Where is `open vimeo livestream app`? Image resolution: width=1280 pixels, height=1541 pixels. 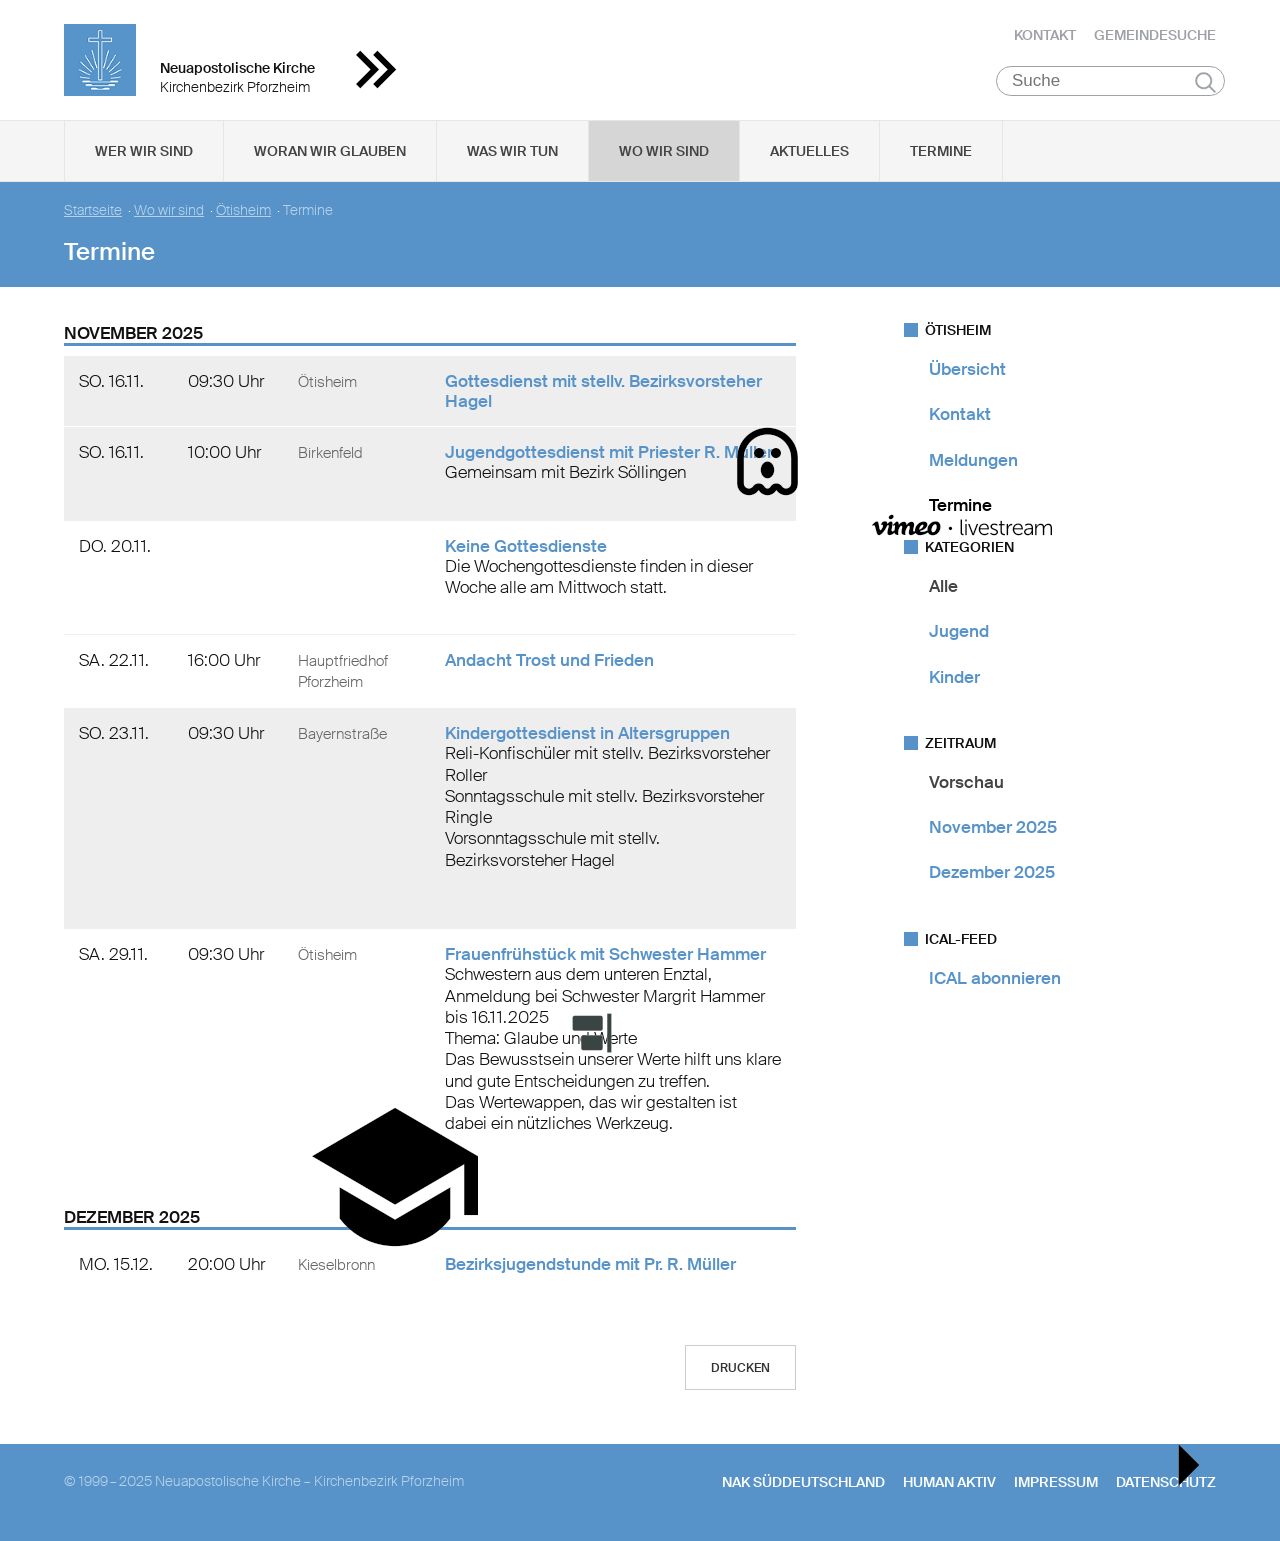 open vimeo livestream app is located at coordinates (962, 525).